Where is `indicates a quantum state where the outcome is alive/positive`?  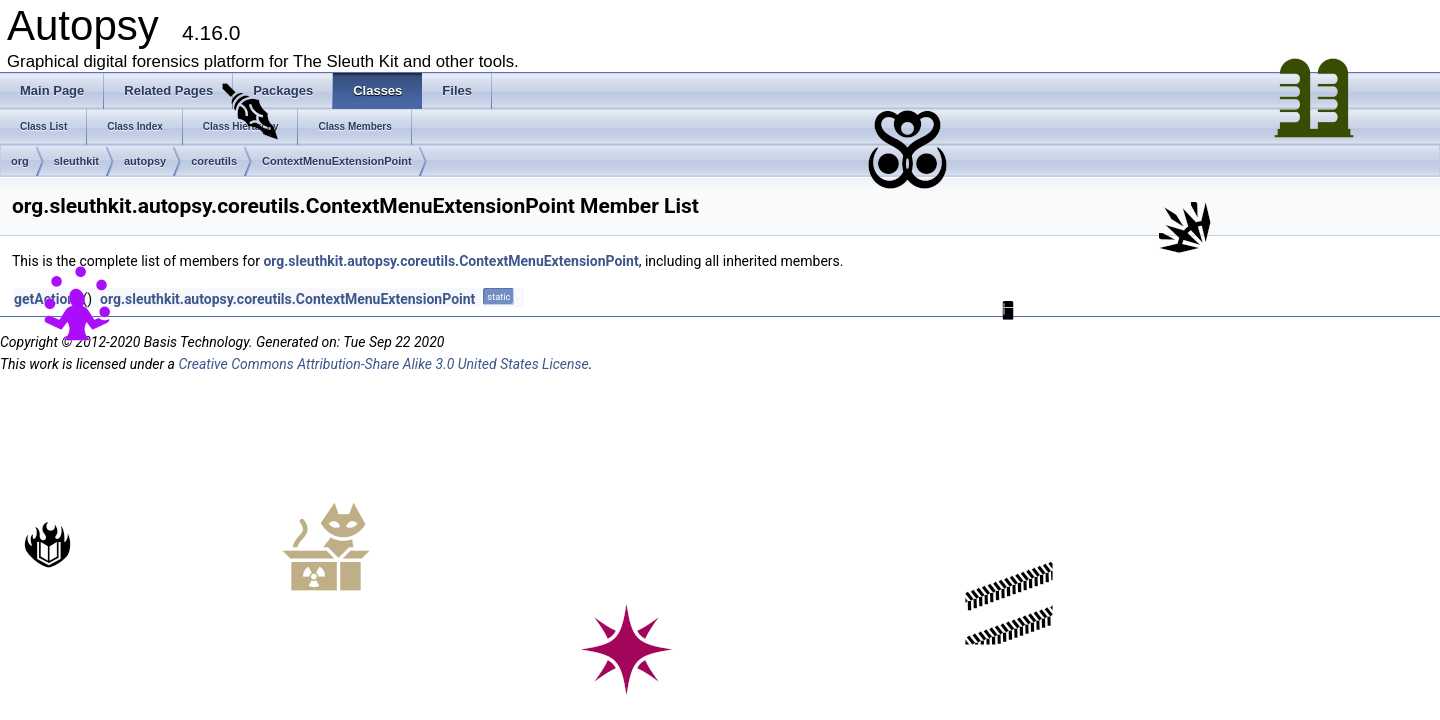
indicates a quantum state where the outcome is alive/positive is located at coordinates (326, 547).